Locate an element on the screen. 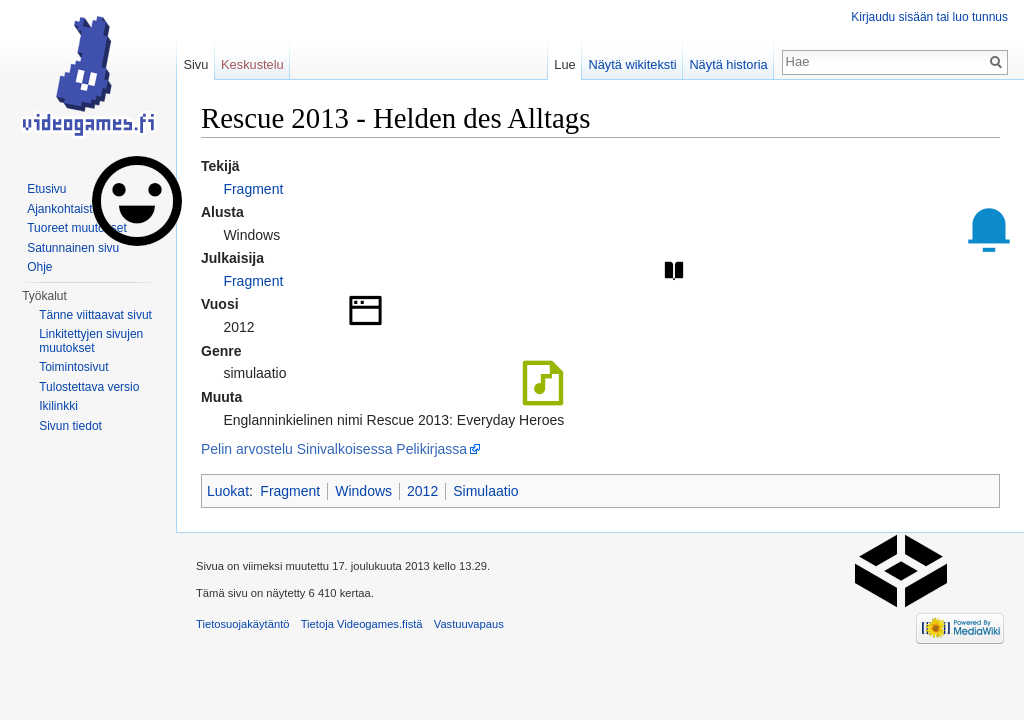 The width and height of the screenshot is (1024, 720). open an audio or music file is located at coordinates (543, 383).